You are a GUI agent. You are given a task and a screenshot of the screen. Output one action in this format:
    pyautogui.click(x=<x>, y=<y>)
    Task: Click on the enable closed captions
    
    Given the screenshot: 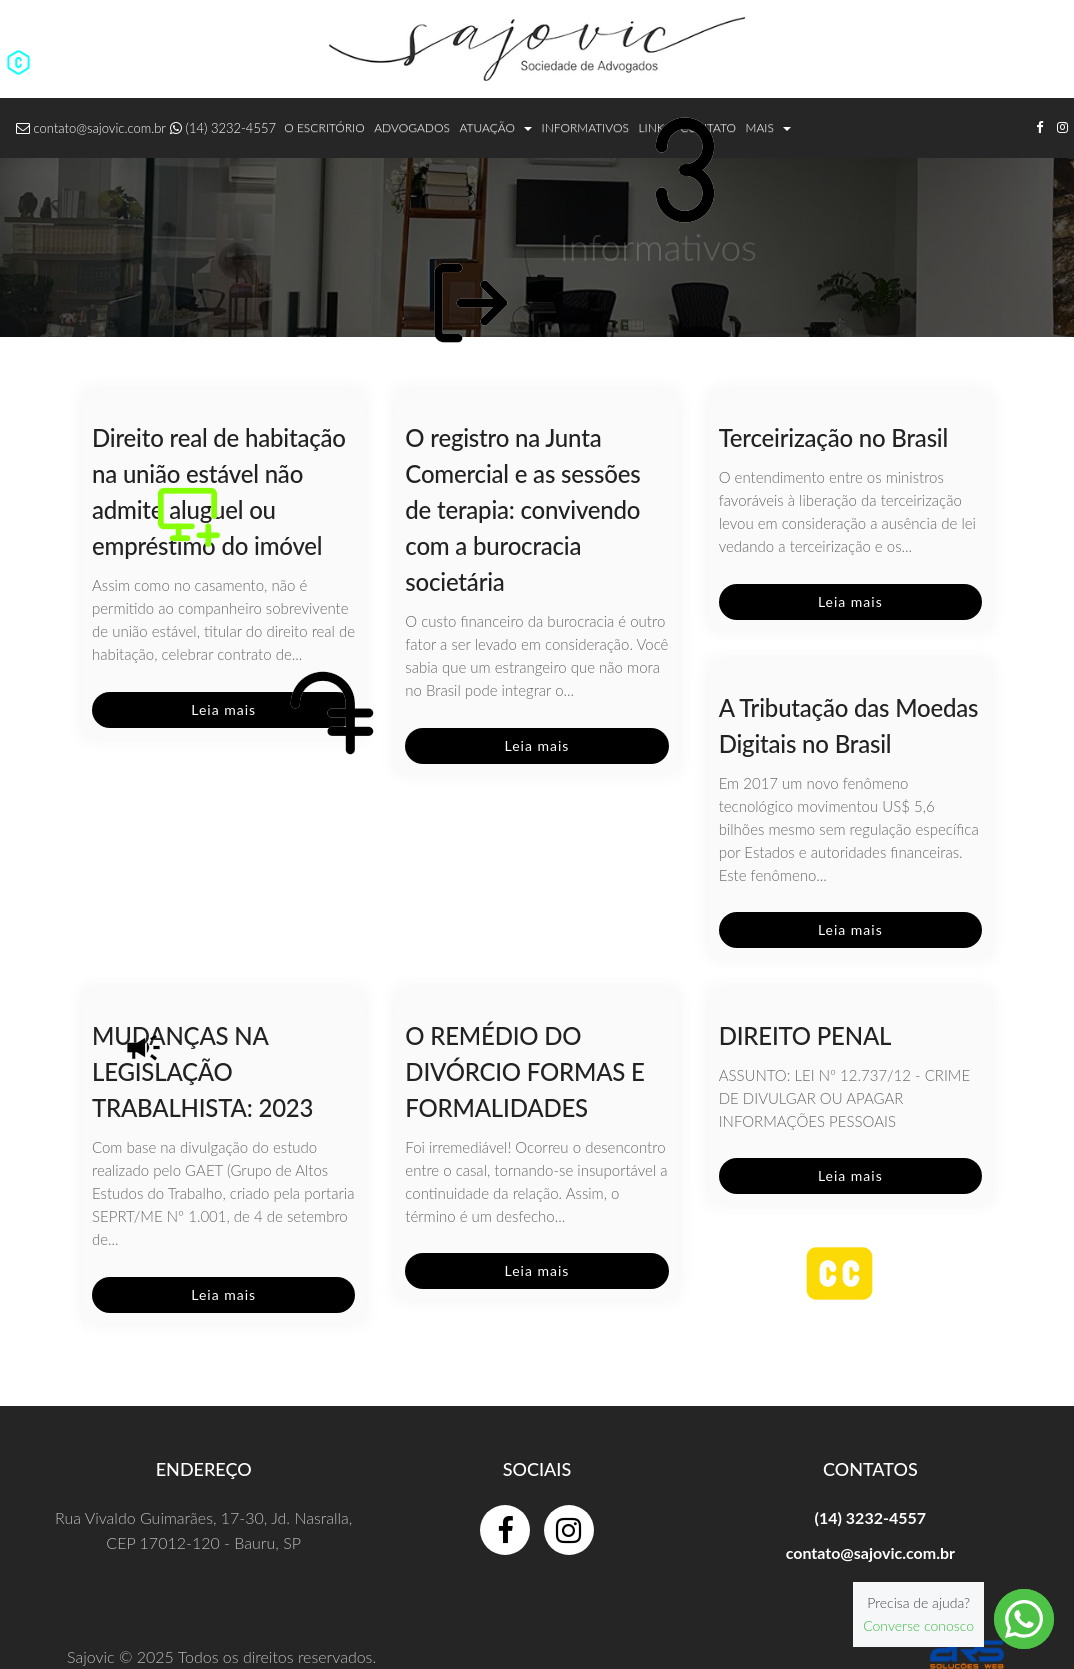 What is the action you would take?
    pyautogui.click(x=839, y=1273)
    